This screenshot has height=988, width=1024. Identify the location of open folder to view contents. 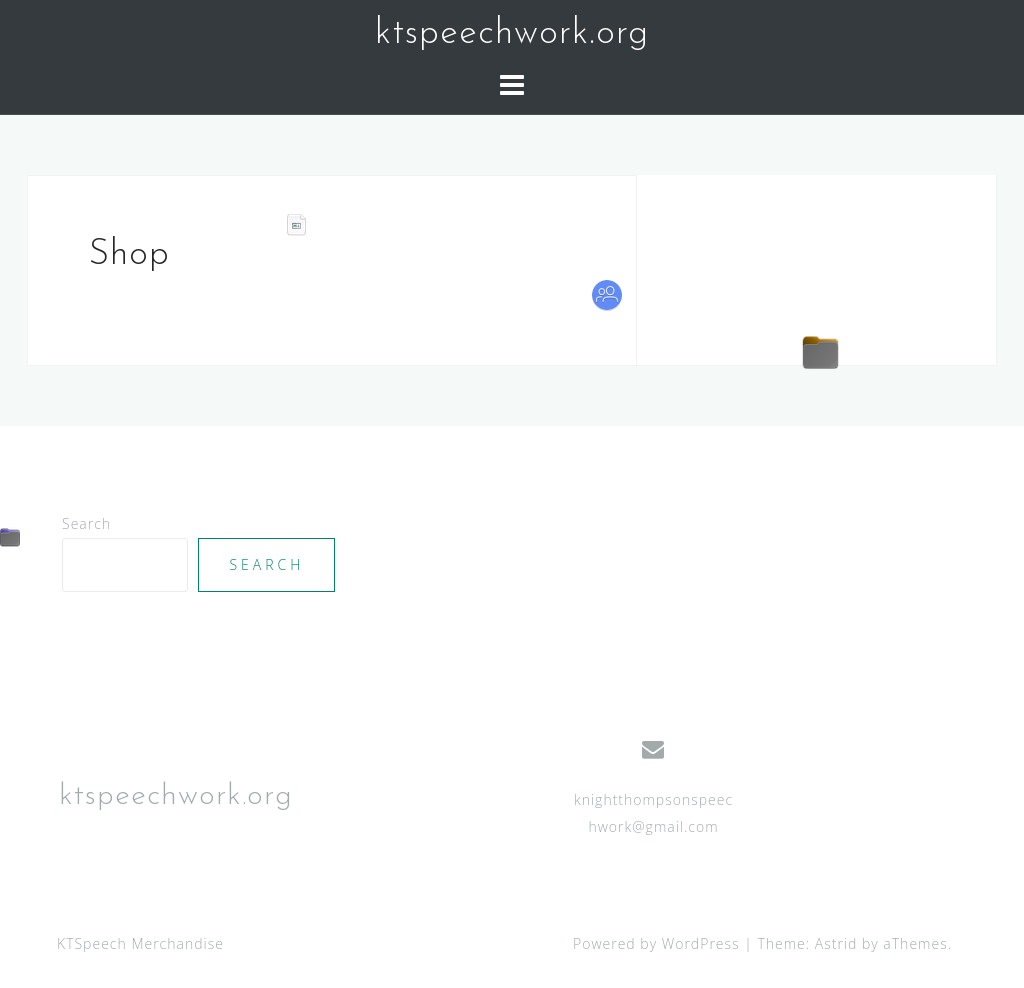
(10, 537).